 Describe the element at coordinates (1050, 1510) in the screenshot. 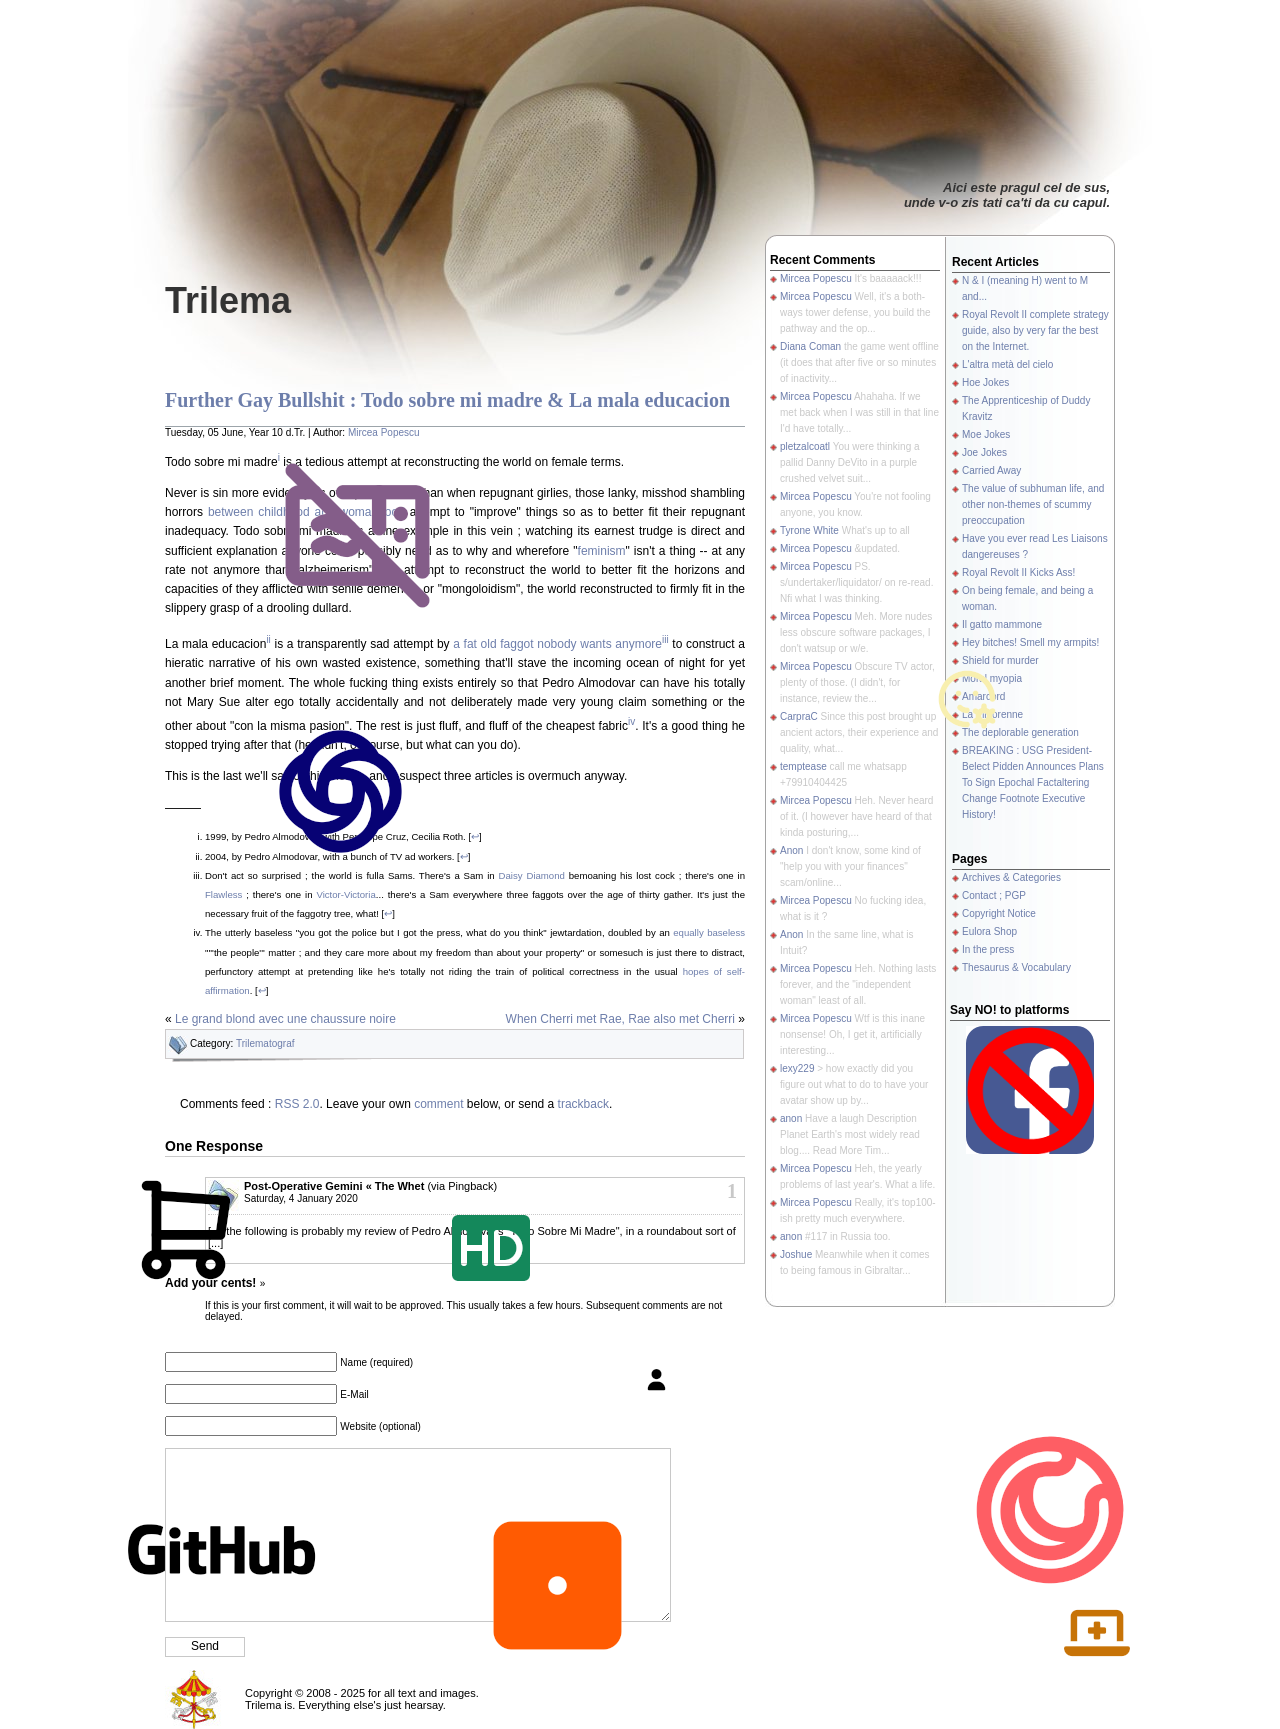

I see `open Cinema 4D application` at that location.